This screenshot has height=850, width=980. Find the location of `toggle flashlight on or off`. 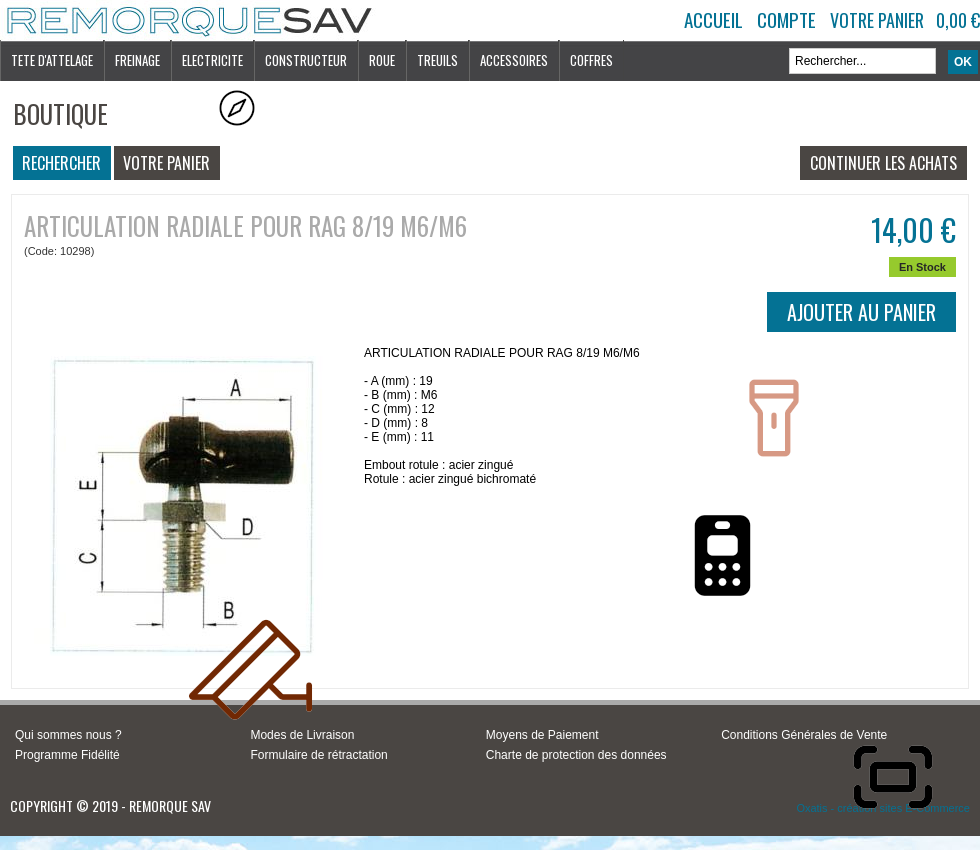

toggle flashlight on or off is located at coordinates (774, 418).